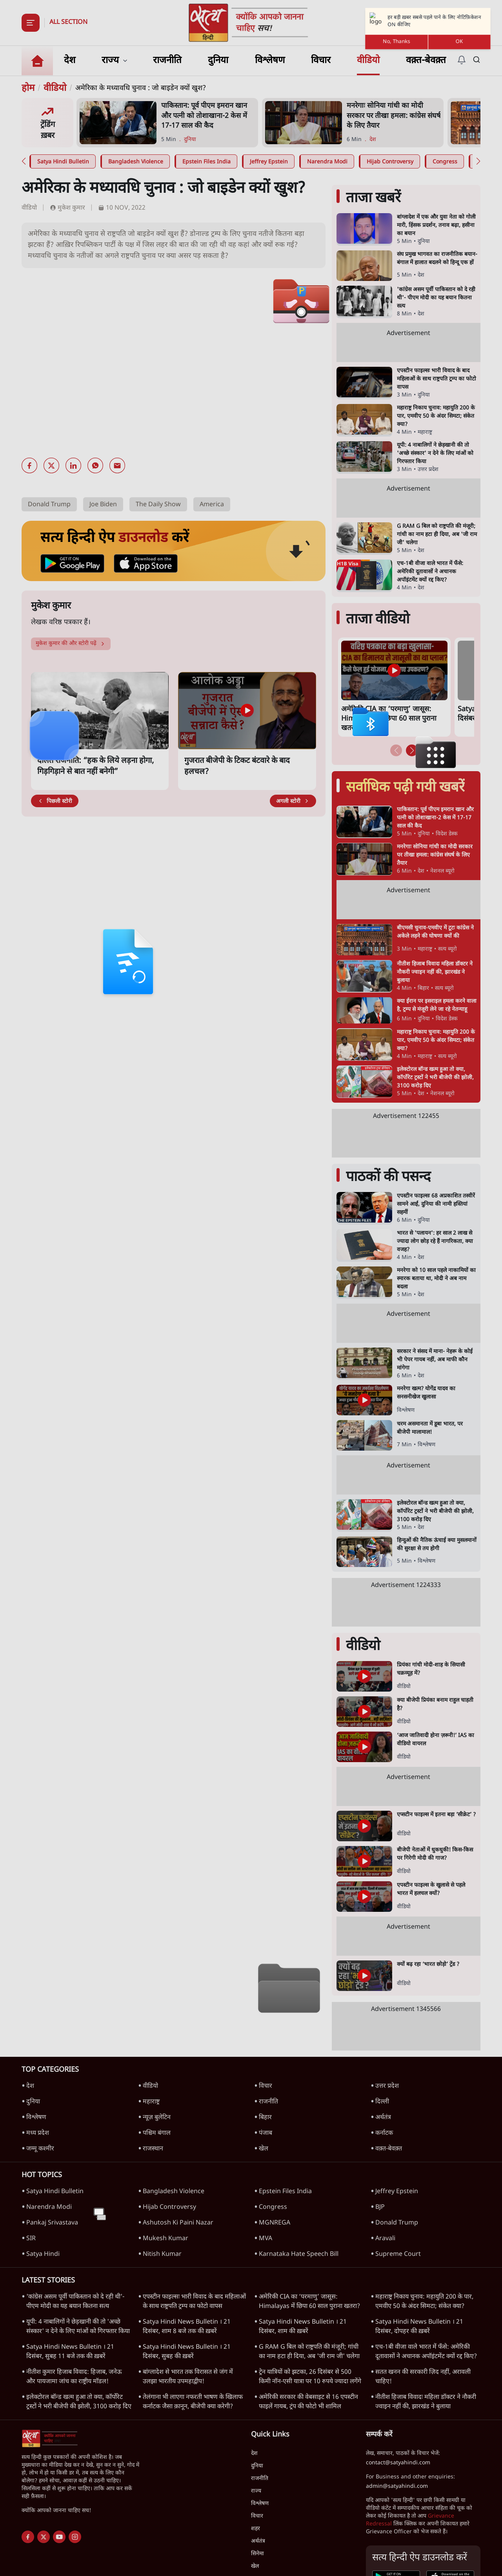 This screenshot has height=2576, width=502. What do you see at coordinates (54, 736) in the screenshot?
I see `configure hot corners behavior` at bounding box center [54, 736].